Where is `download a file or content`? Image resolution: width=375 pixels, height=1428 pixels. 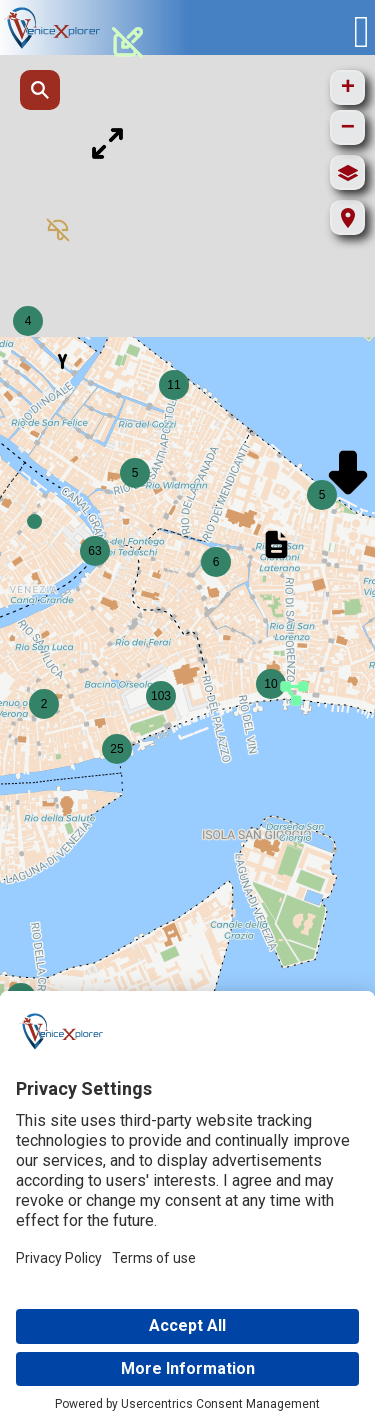 download a file or content is located at coordinates (348, 473).